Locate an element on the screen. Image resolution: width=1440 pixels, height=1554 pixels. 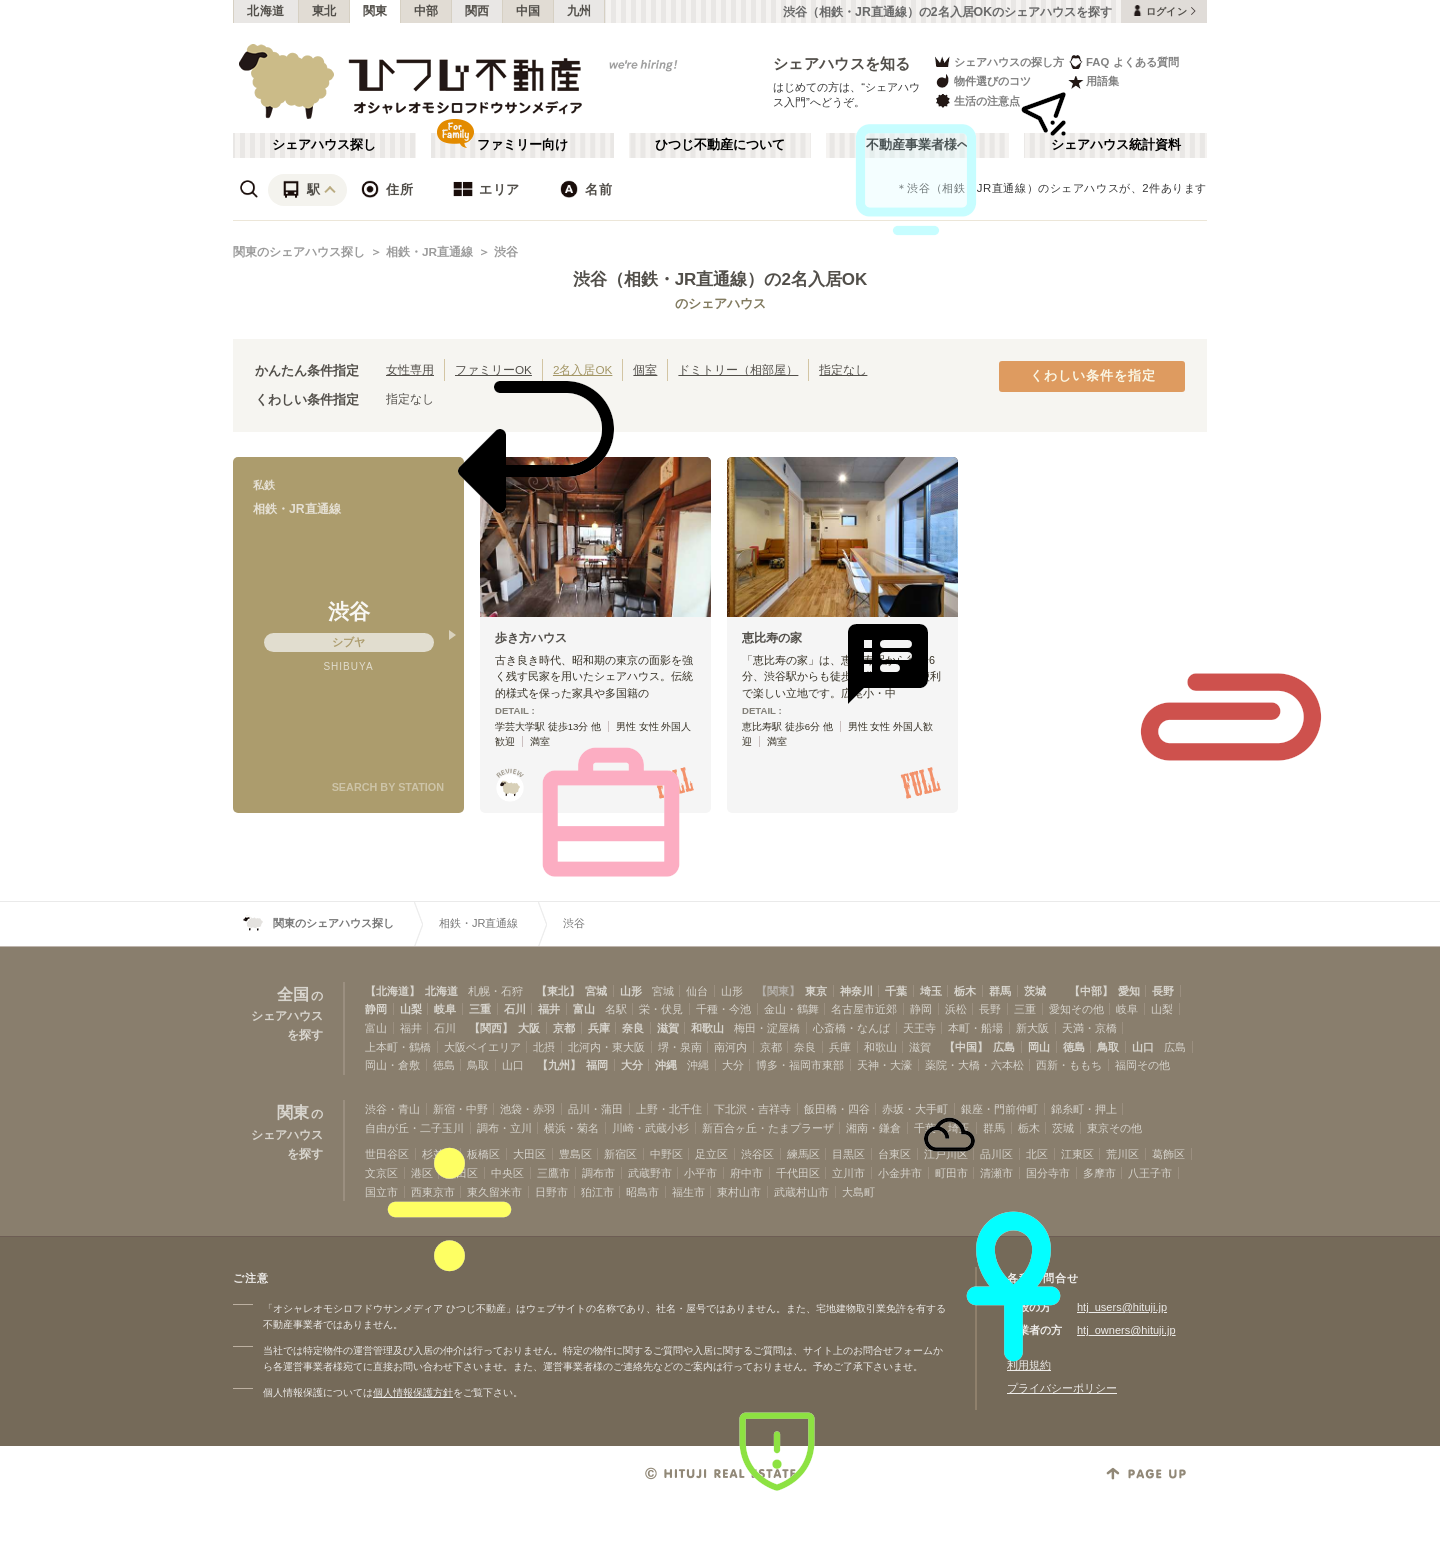
view cloud storage is located at coordinates (949, 1134).